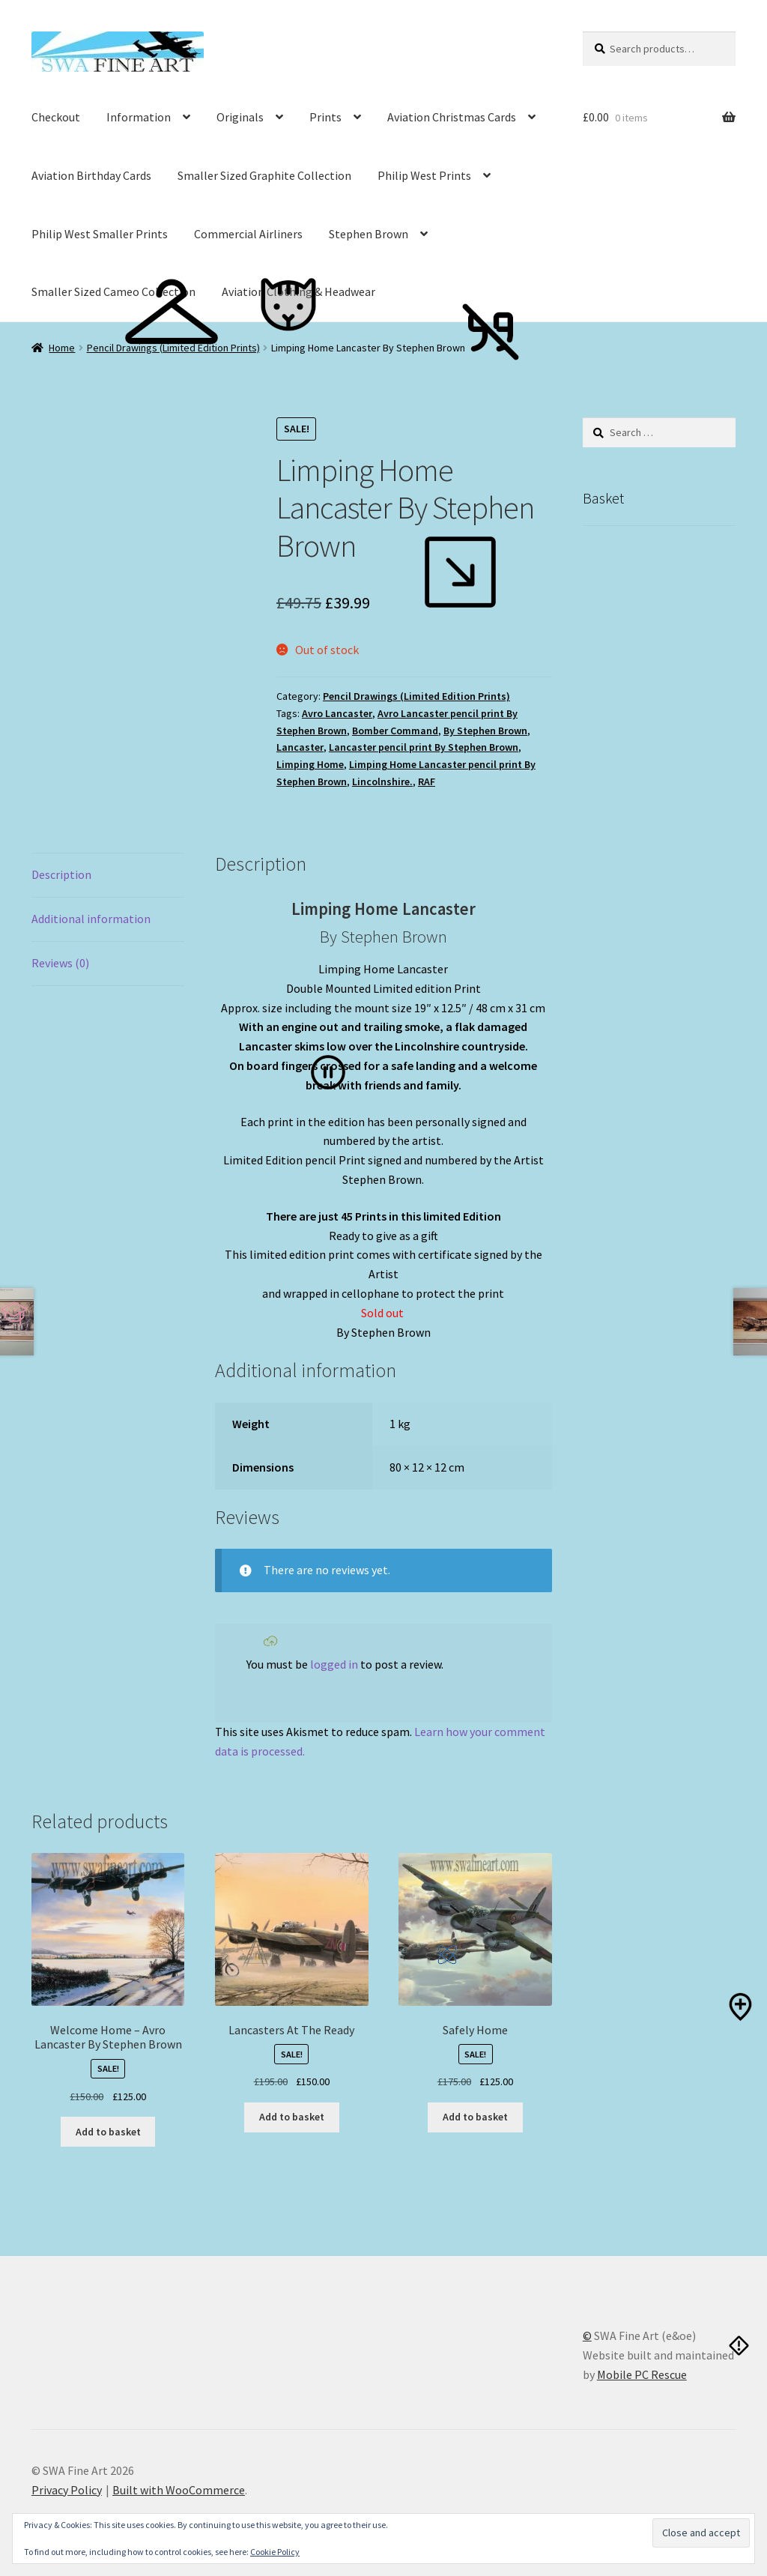  What do you see at coordinates (460, 572) in the screenshot?
I see `navigate to the bottom-right section` at bounding box center [460, 572].